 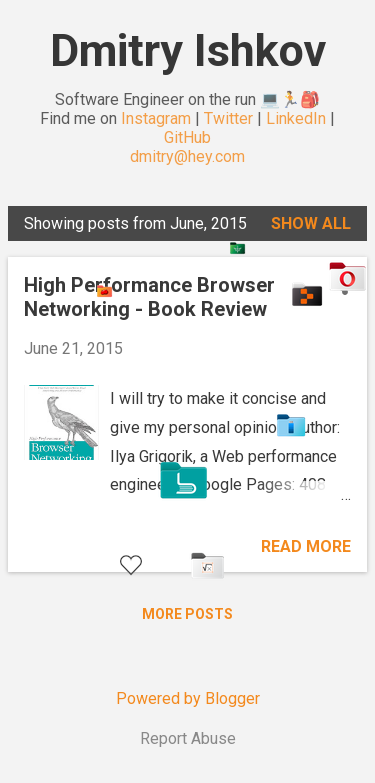 What do you see at coordinates (131, 565) in the screenshot?
I see `view community or social applications` at bounding box center [131, 565].